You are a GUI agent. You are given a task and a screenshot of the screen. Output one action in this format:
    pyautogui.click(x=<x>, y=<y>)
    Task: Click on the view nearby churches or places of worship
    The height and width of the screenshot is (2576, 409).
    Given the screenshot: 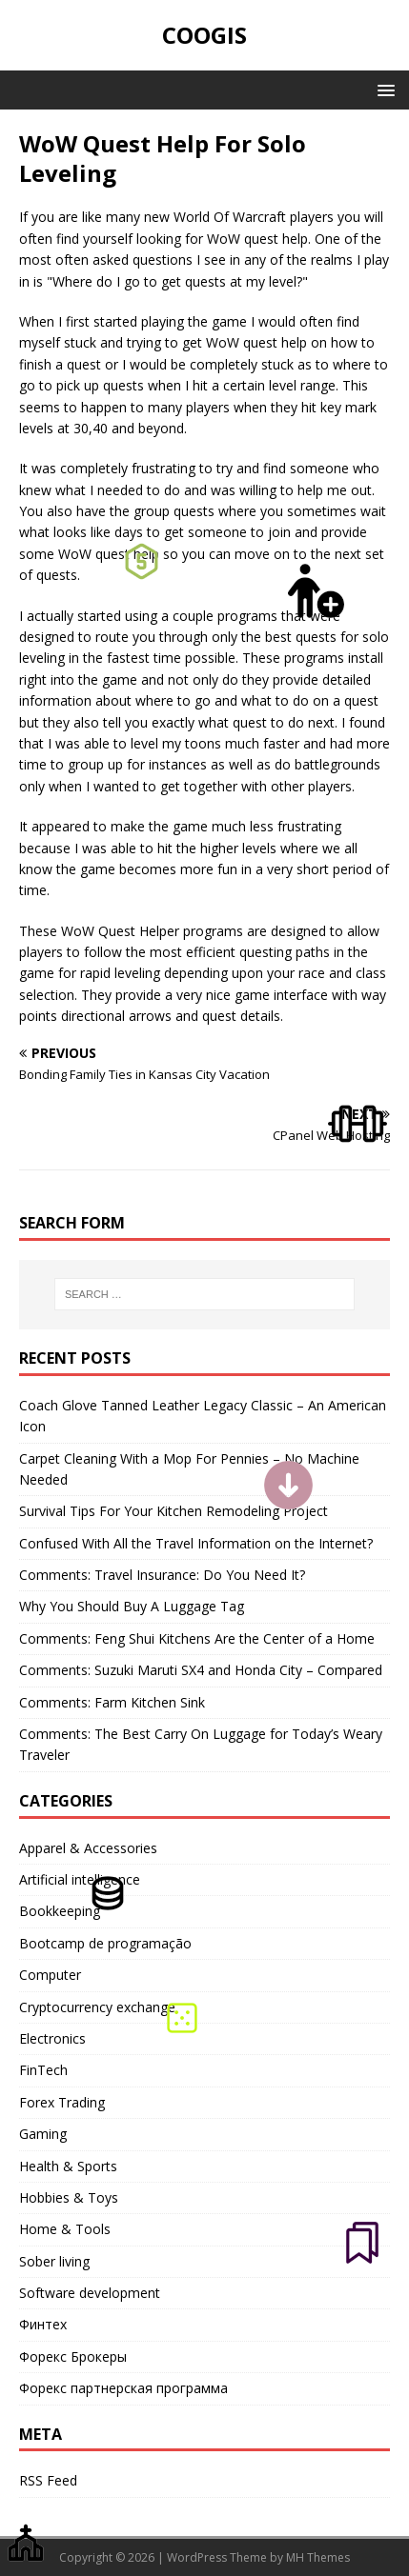 What is the action you would take?
    pyautogui.click(x=26, y=2545)
    